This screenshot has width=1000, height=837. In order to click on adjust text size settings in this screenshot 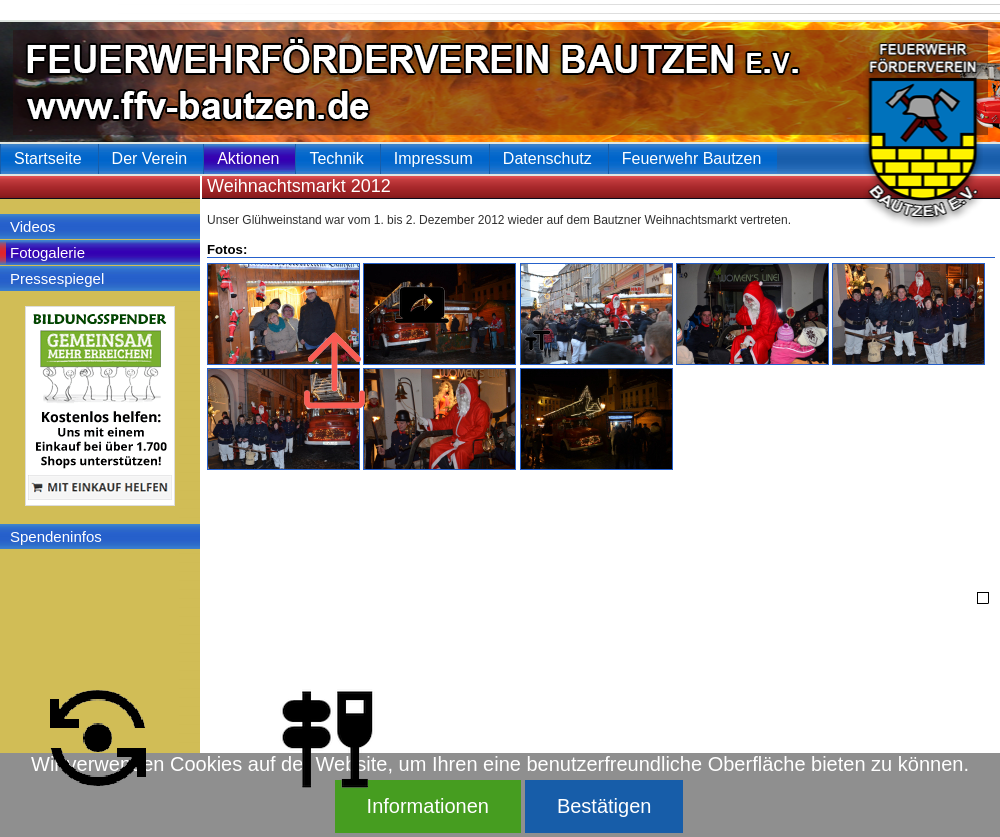, I will do `click(537, 341)`.